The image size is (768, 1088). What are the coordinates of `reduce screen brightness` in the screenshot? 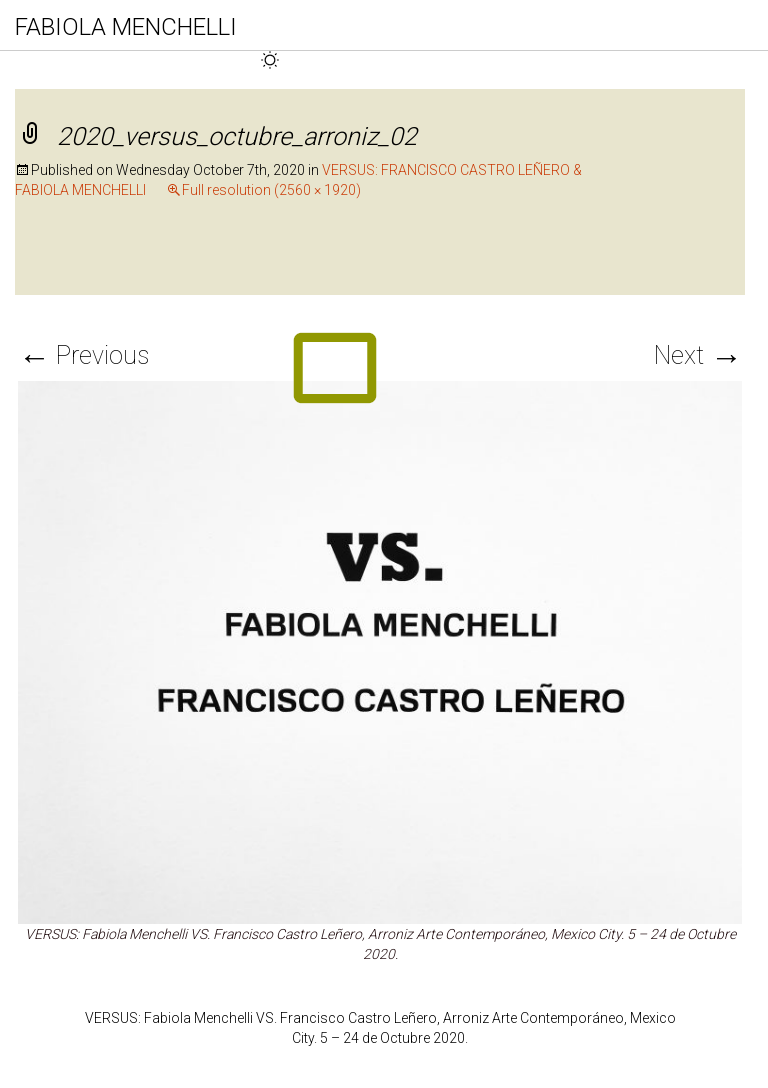 It's located at (270, 60).